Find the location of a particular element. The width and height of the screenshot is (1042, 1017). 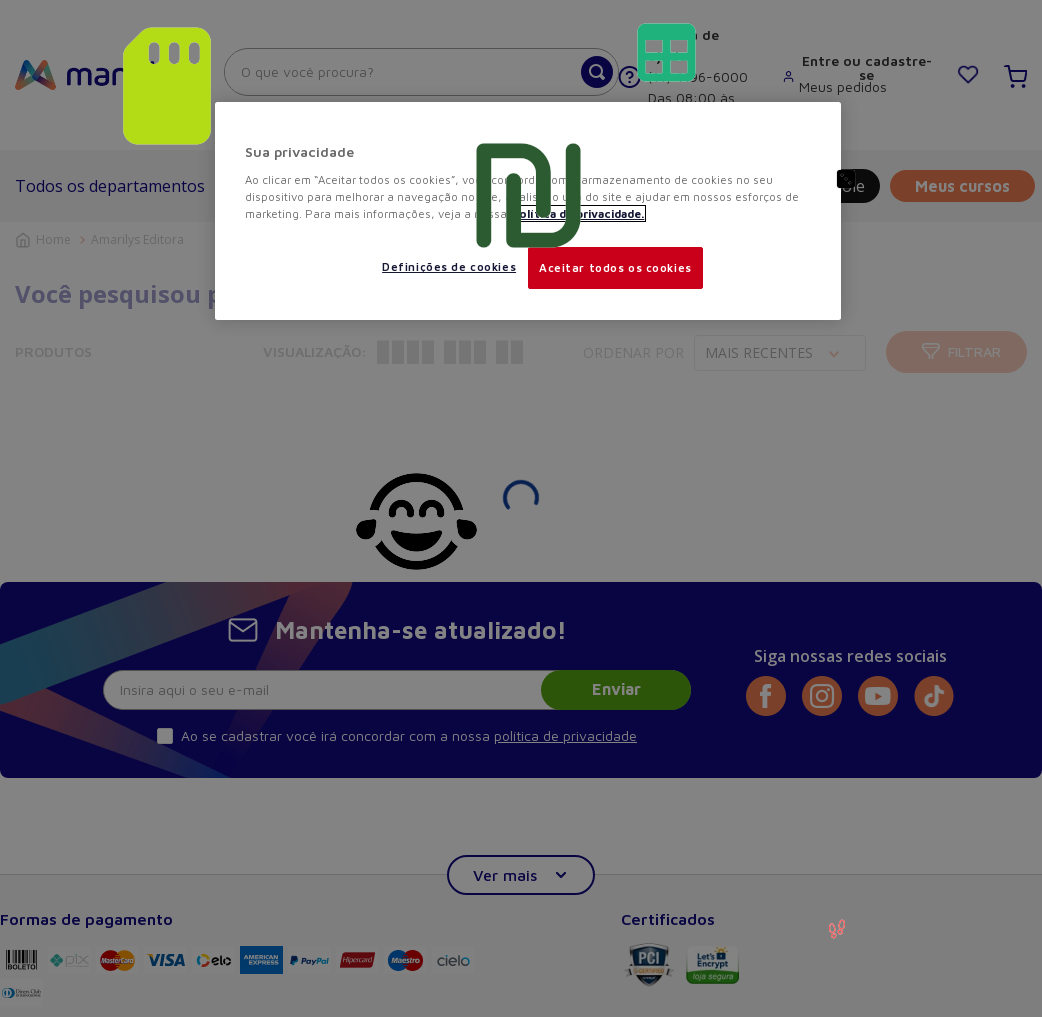

view data in table format is located at coordinates (666, 52).